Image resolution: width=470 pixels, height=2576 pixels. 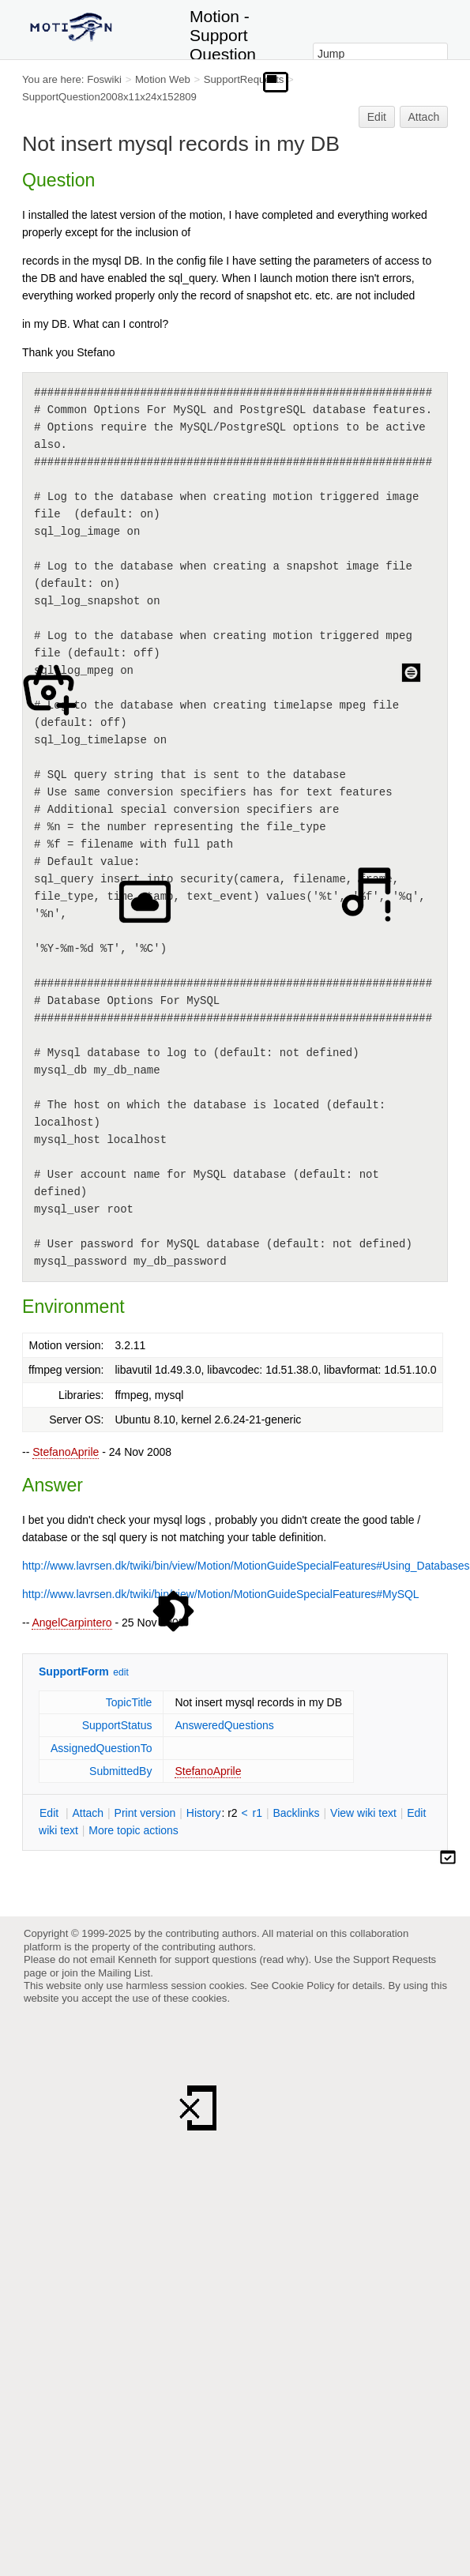 I want to click on access heating, ventilation, and air conditioning controls, so click(x=411, y=672).